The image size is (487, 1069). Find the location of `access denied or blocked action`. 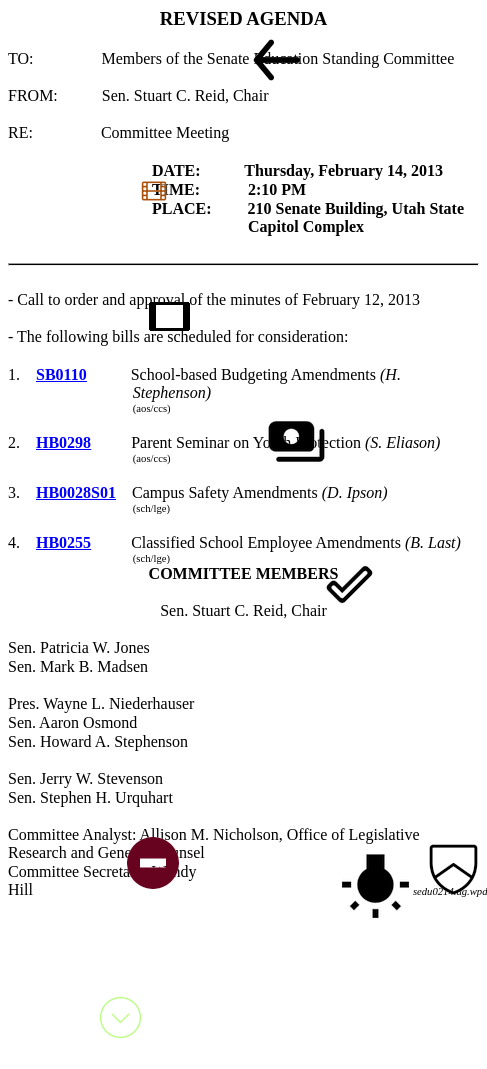

access denied or blocked action is located at coordinates (153, 863).